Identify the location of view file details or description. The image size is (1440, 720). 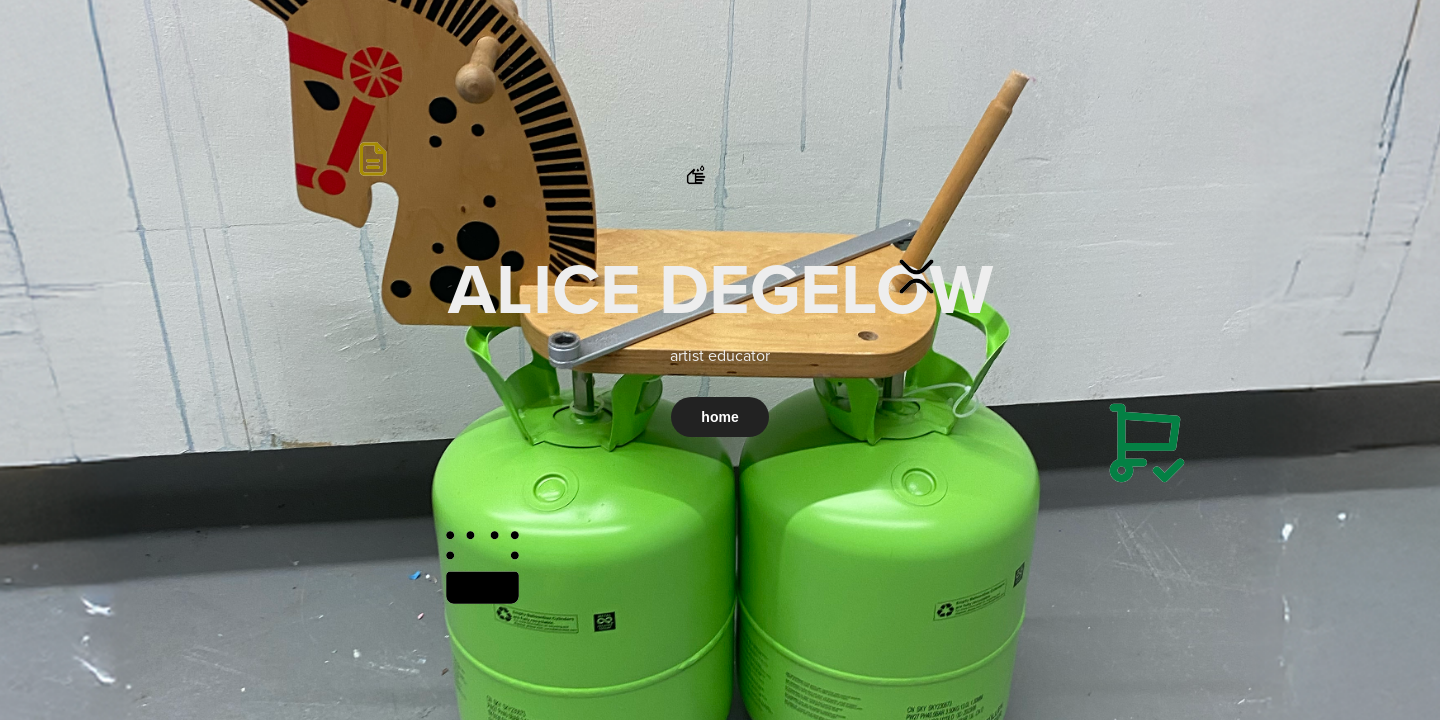
(373, 159).